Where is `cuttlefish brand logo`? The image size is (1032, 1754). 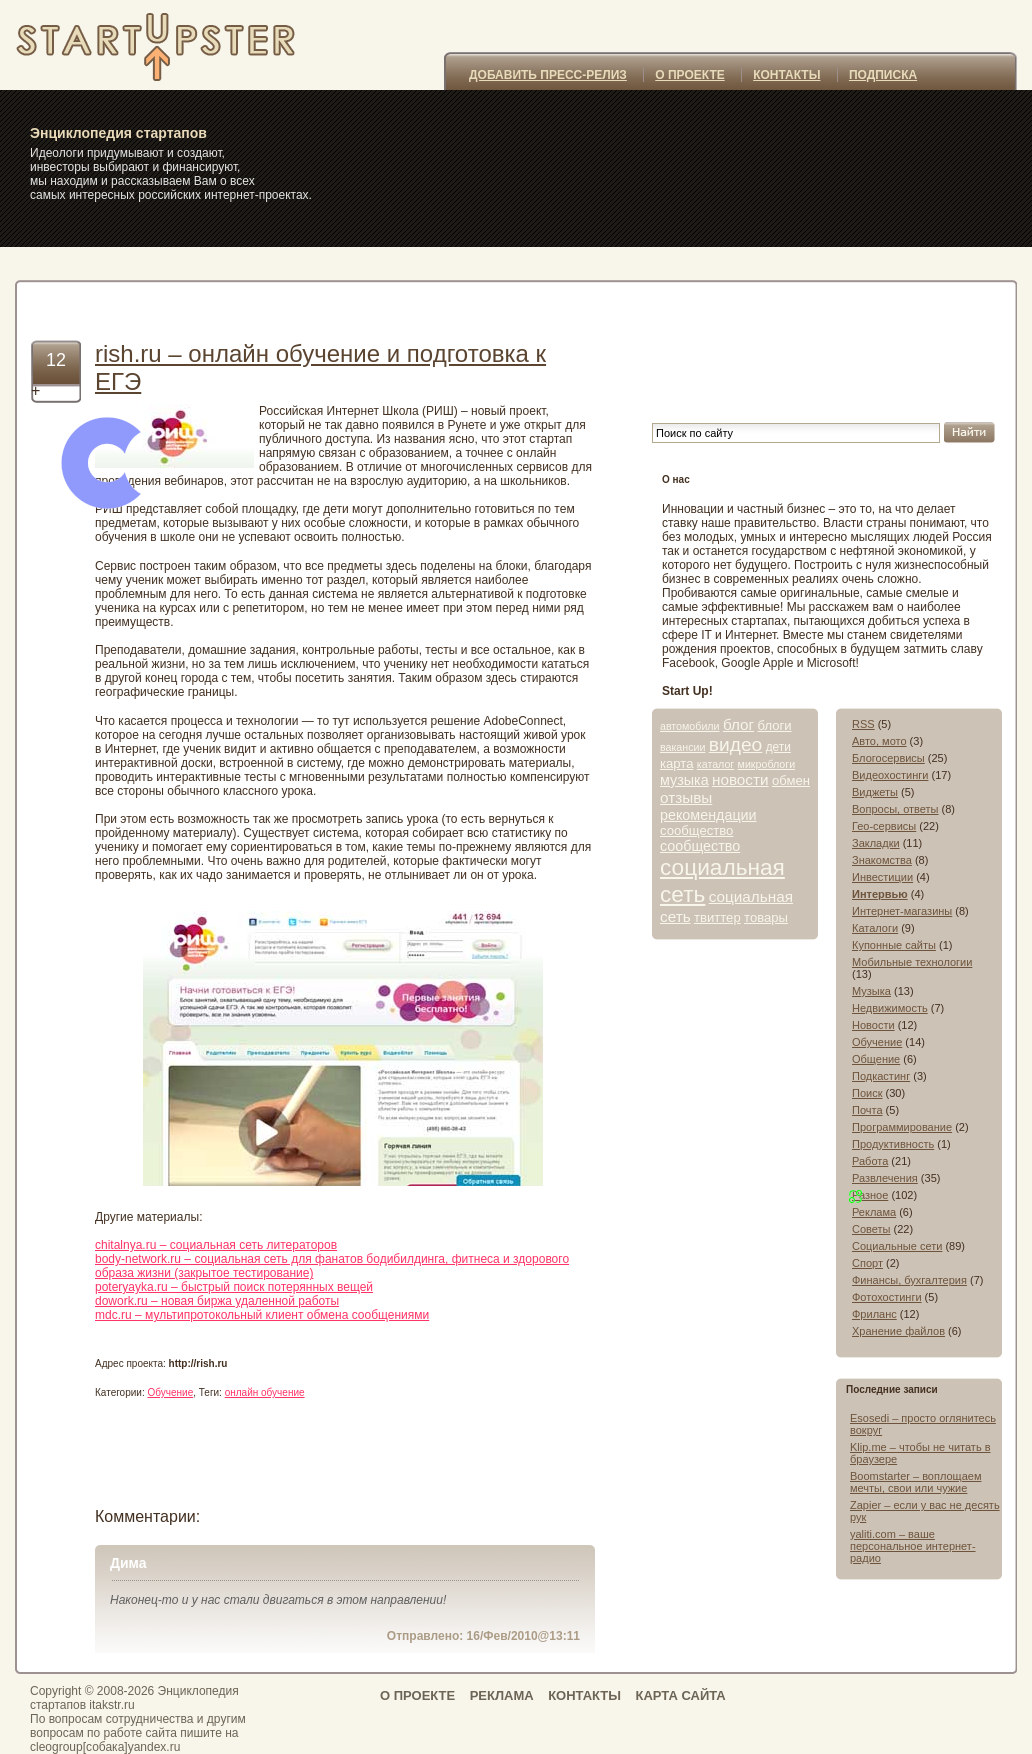 cuttlefish brand logo is located at coordinates (102, 463).